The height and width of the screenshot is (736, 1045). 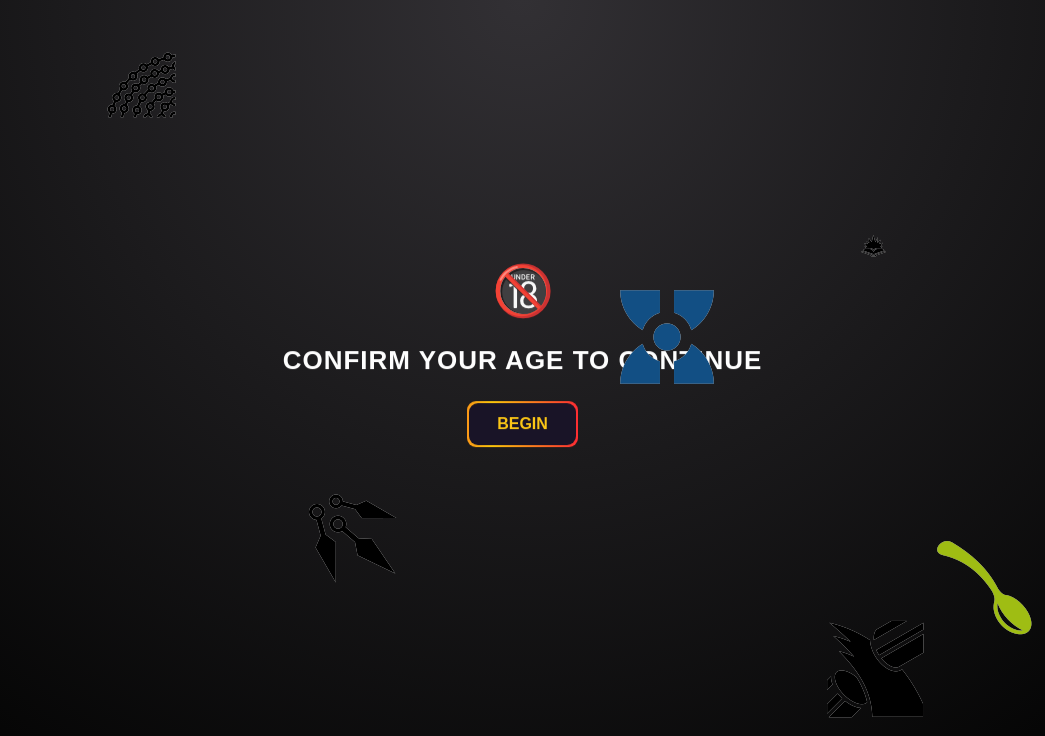 I want to click on select utensil or cutlery option, so click(x=984, y=587).